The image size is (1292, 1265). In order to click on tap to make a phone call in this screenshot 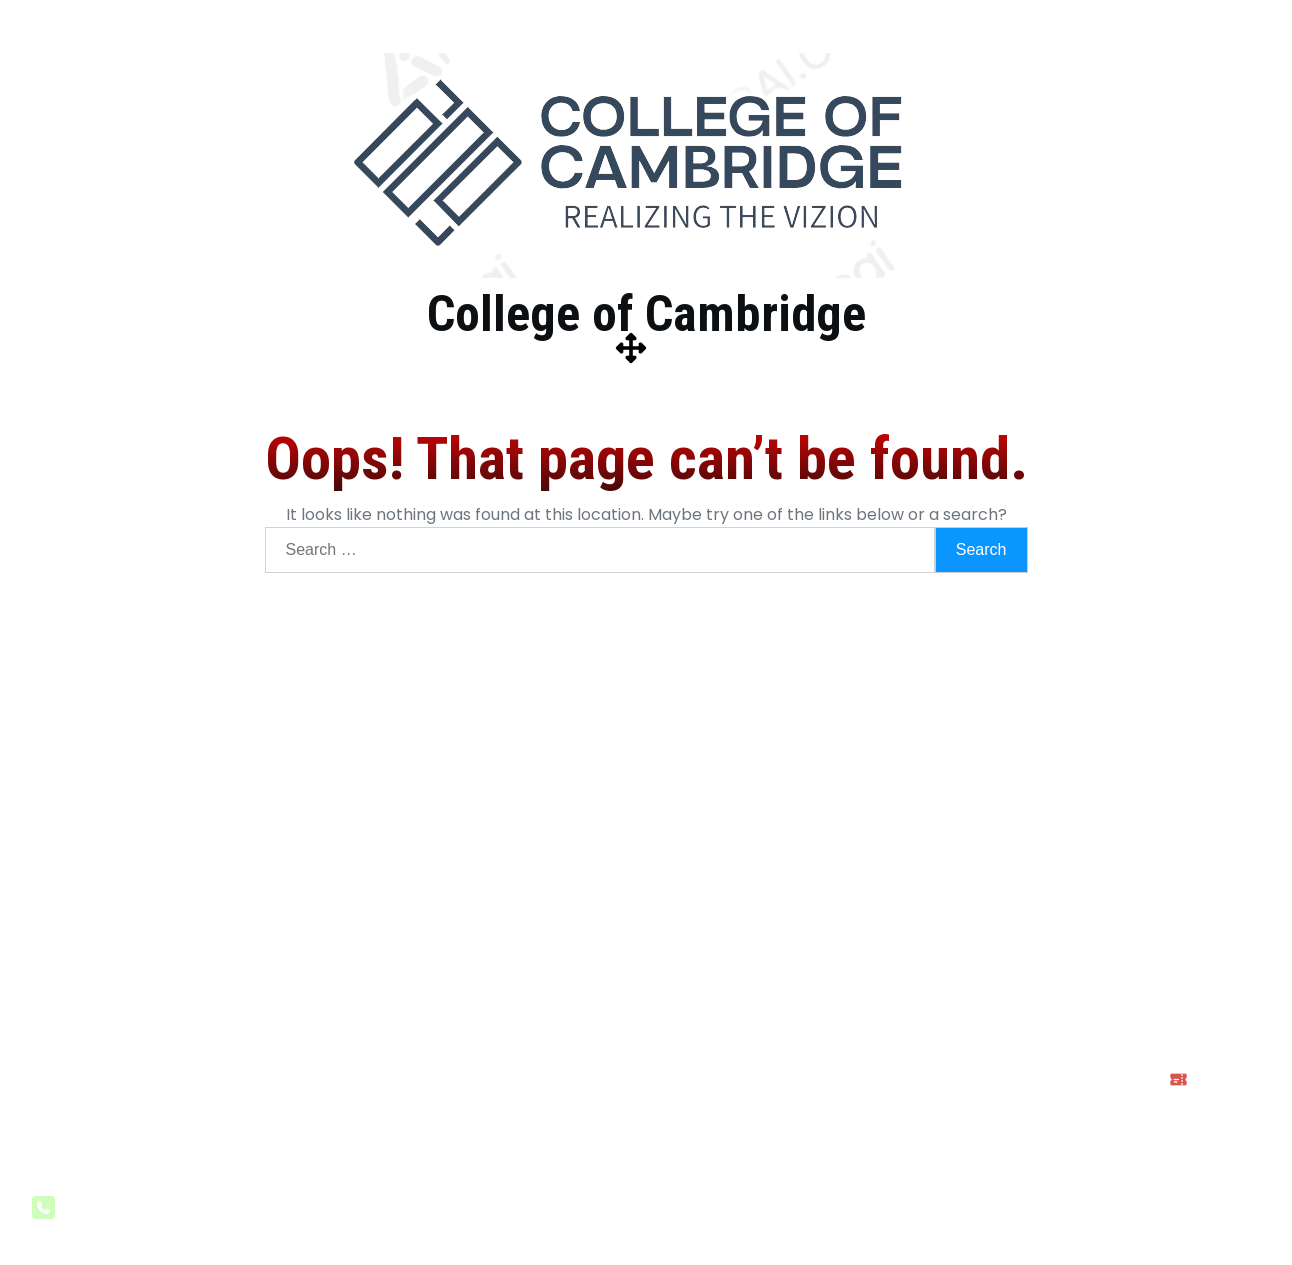, I will do `click(43, 1207)`.